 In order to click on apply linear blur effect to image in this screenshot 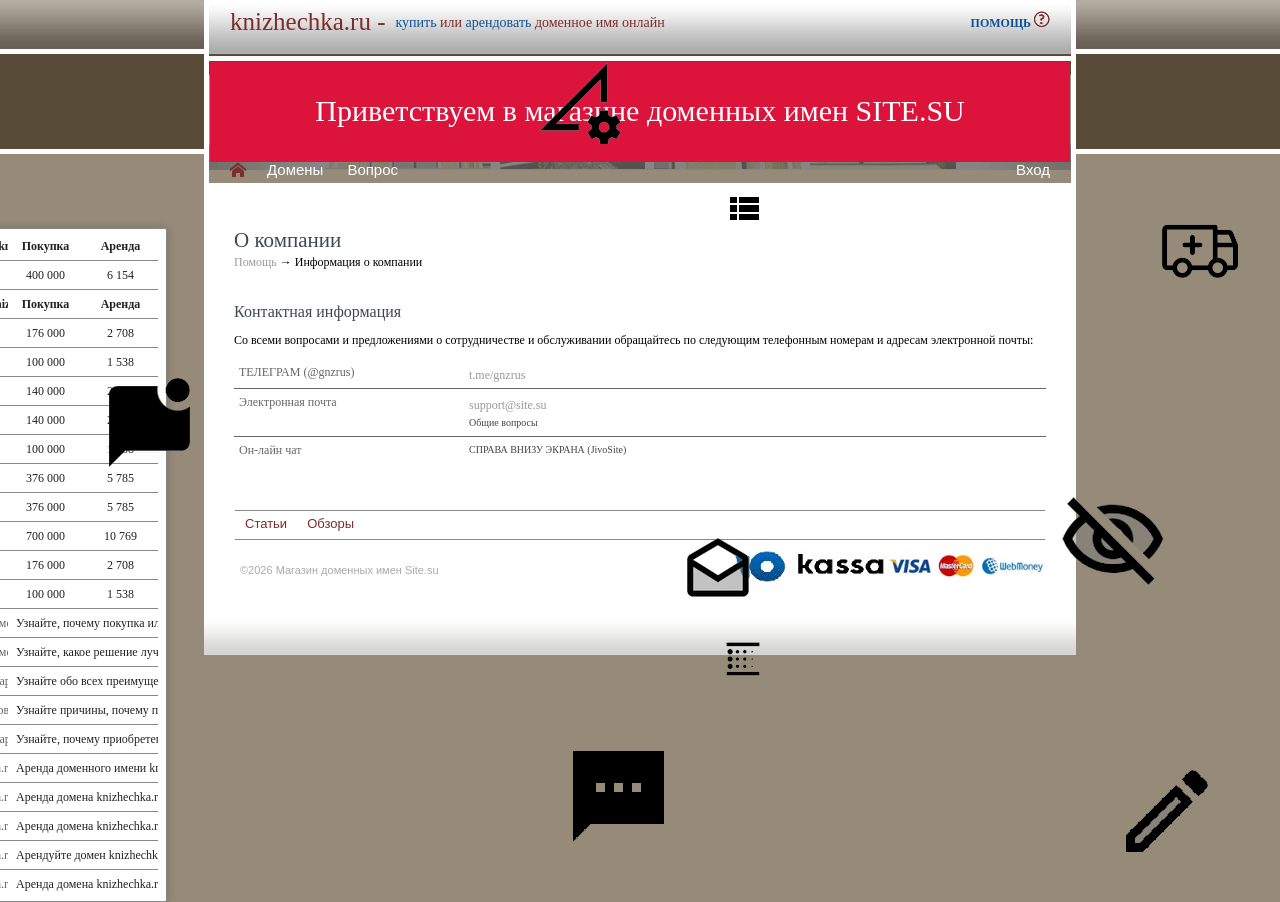, I will do `click(743, 659)`.